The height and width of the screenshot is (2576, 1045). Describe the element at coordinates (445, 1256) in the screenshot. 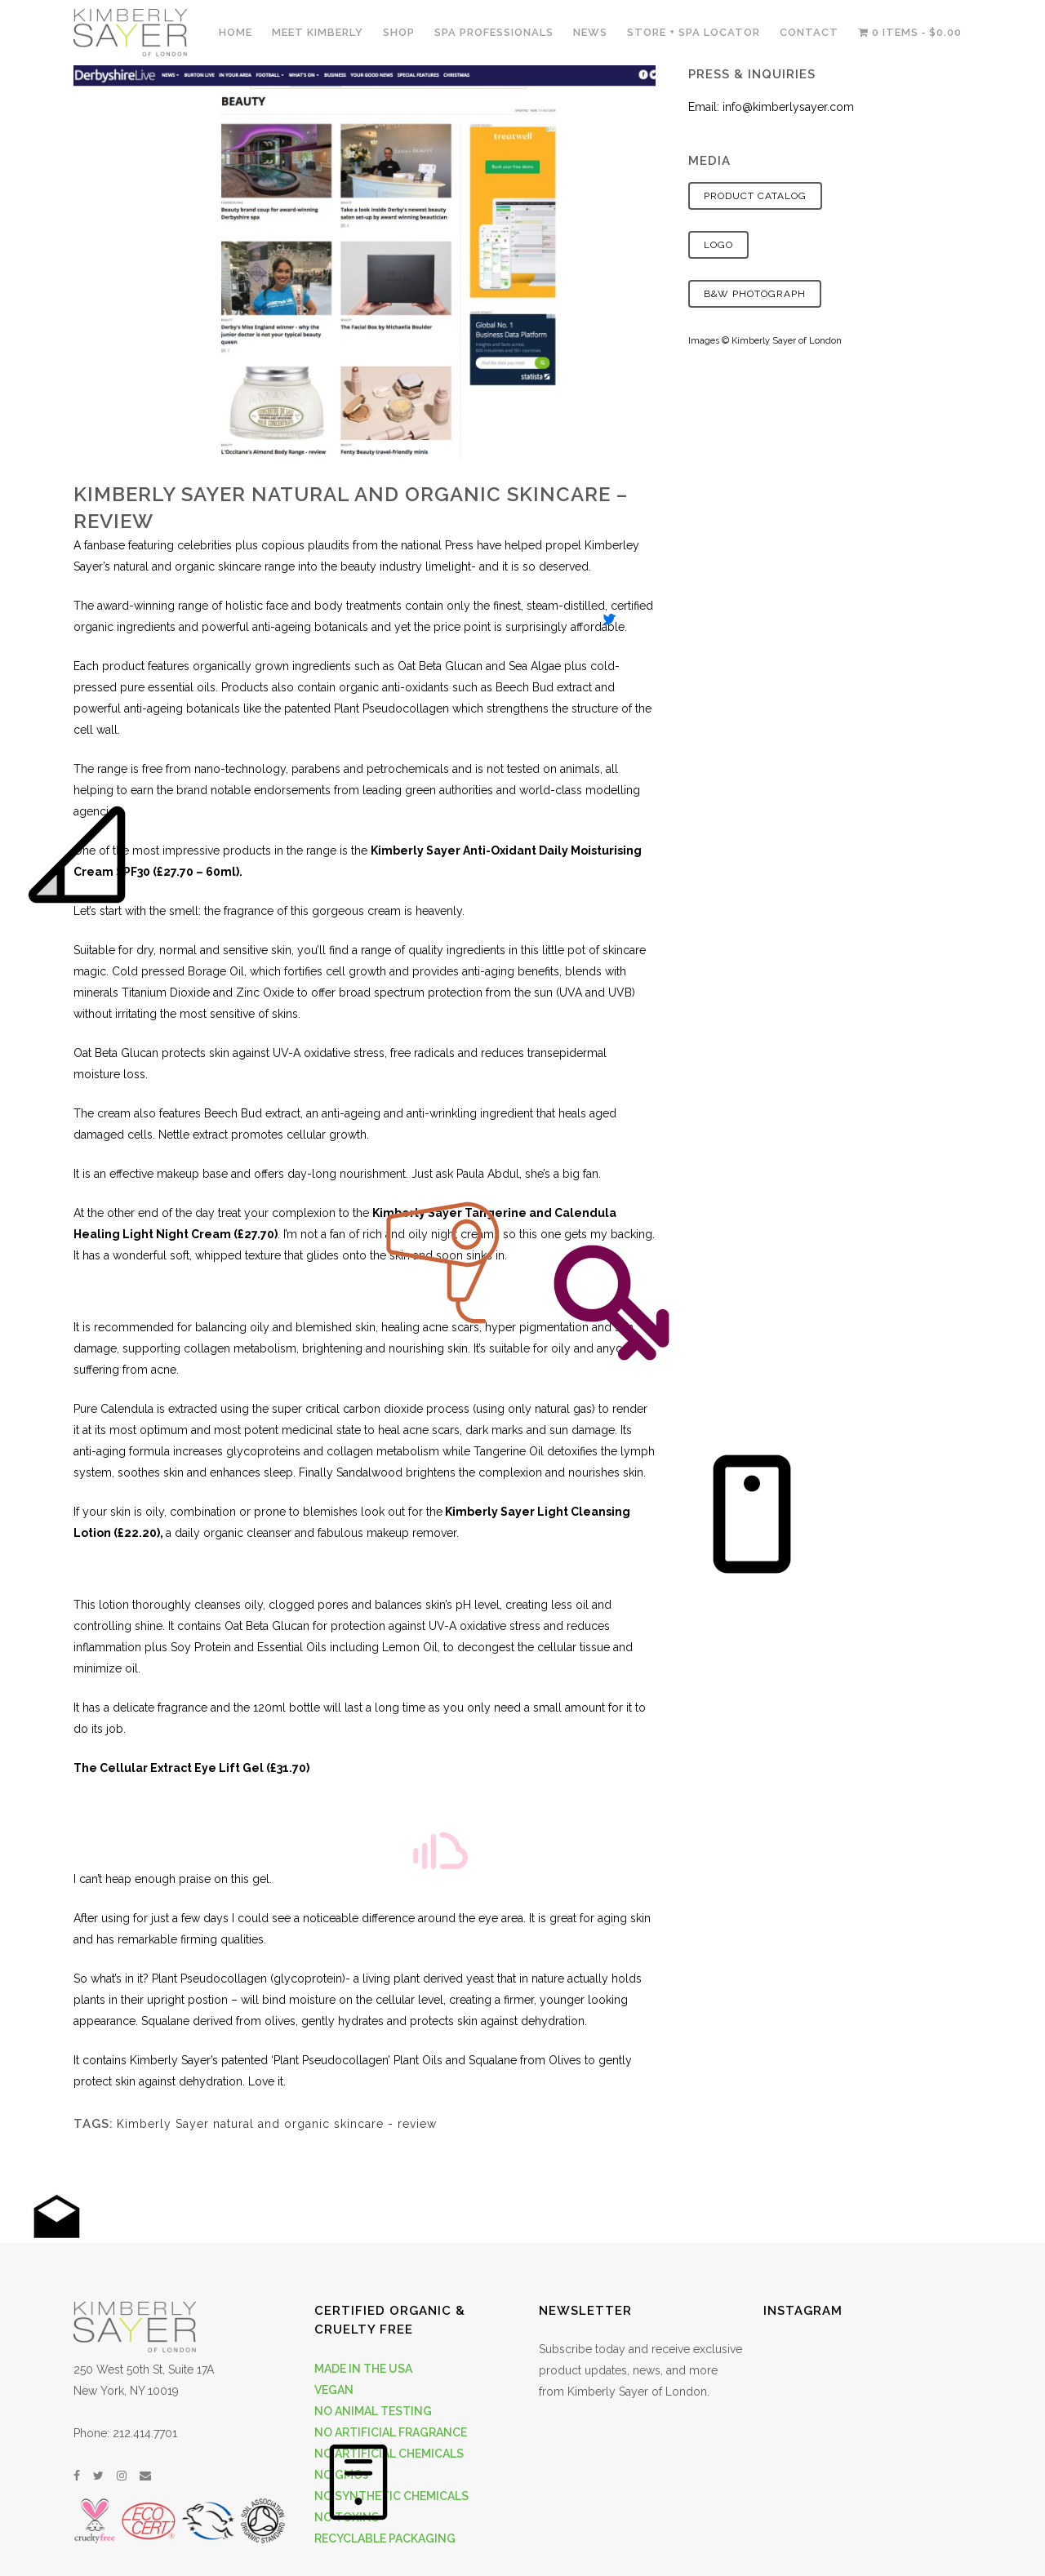

I see `access hair styling or beauty tools` at that location.